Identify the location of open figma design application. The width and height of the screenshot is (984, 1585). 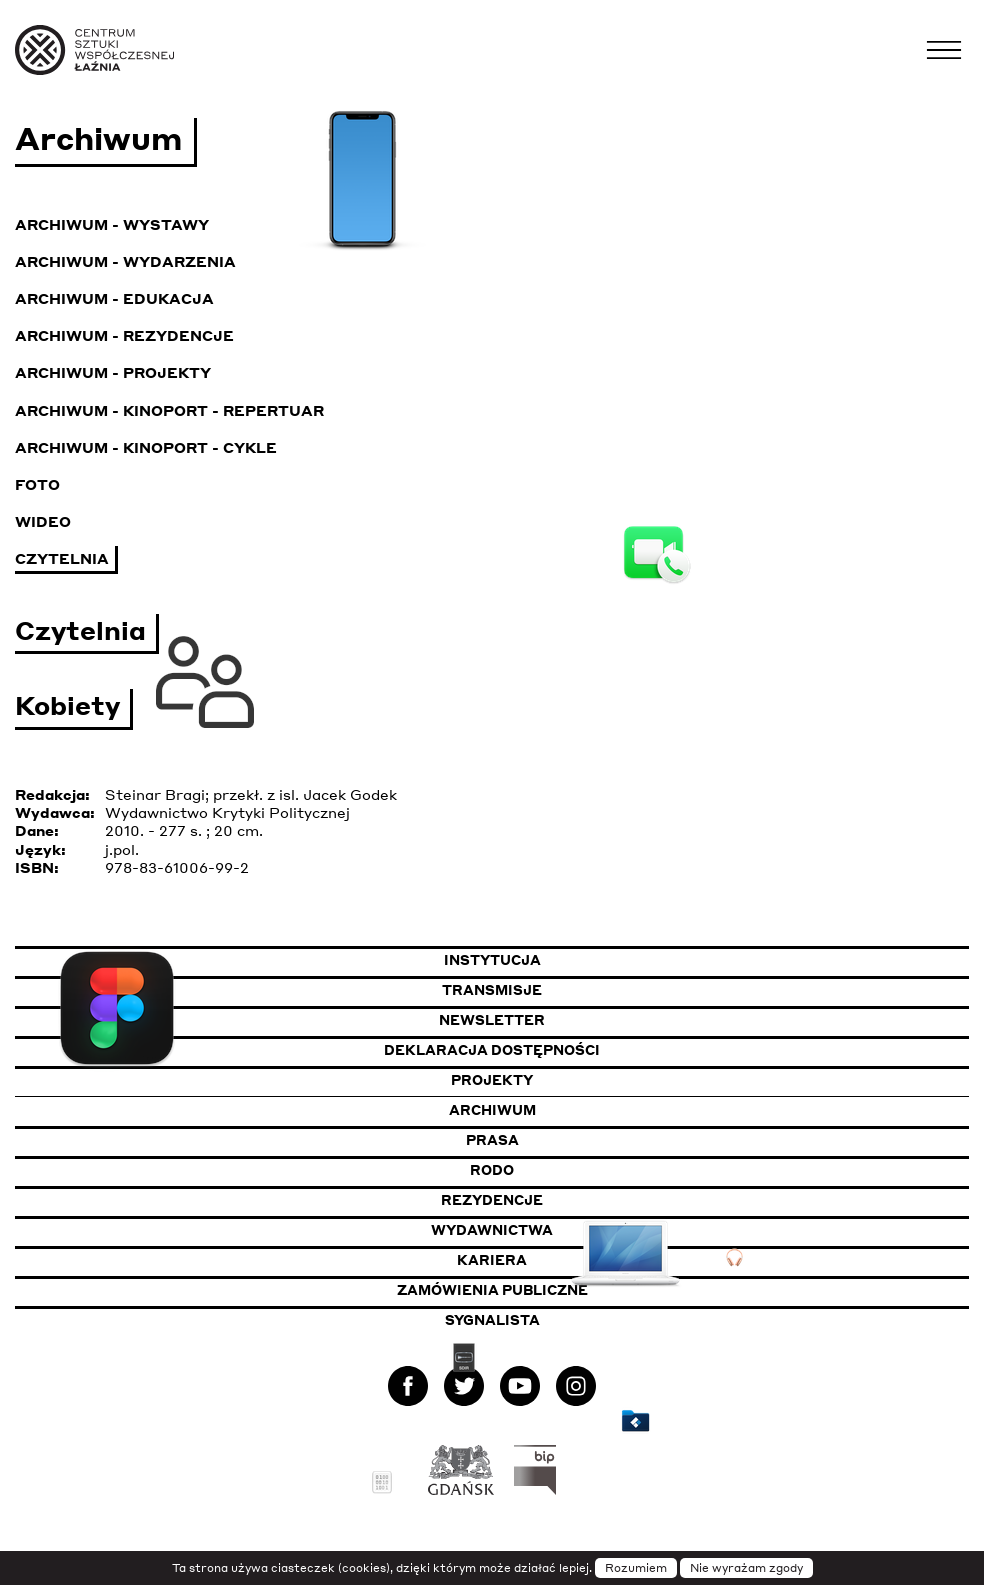
(117, 1008).